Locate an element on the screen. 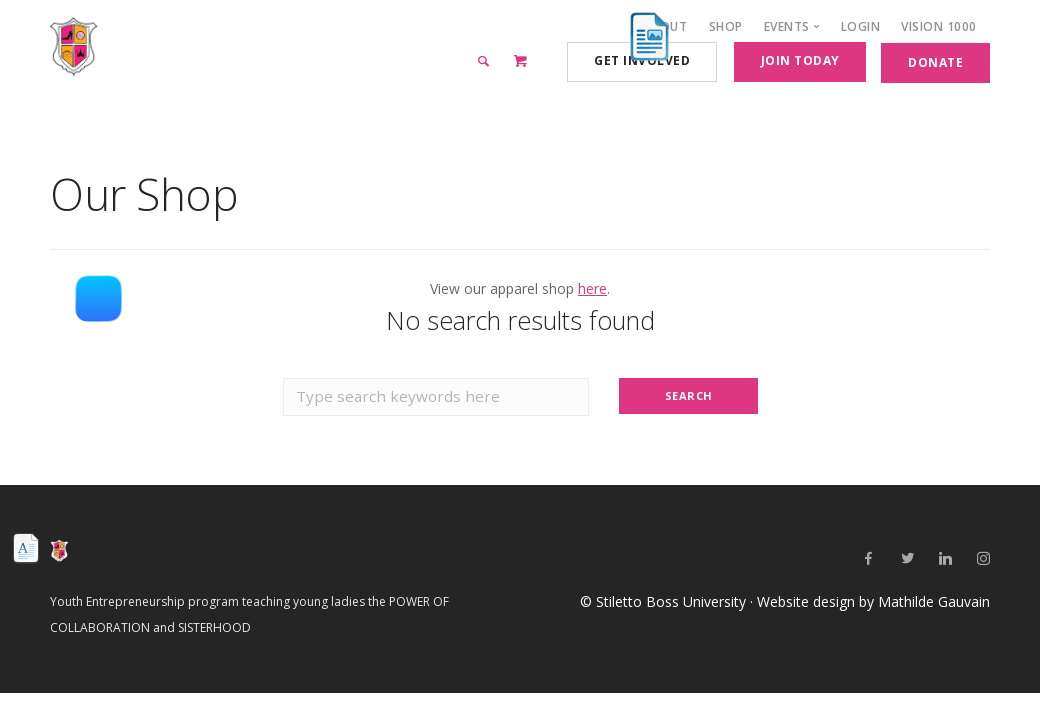  a word processor or text document file is located at coordinates (26, 548).